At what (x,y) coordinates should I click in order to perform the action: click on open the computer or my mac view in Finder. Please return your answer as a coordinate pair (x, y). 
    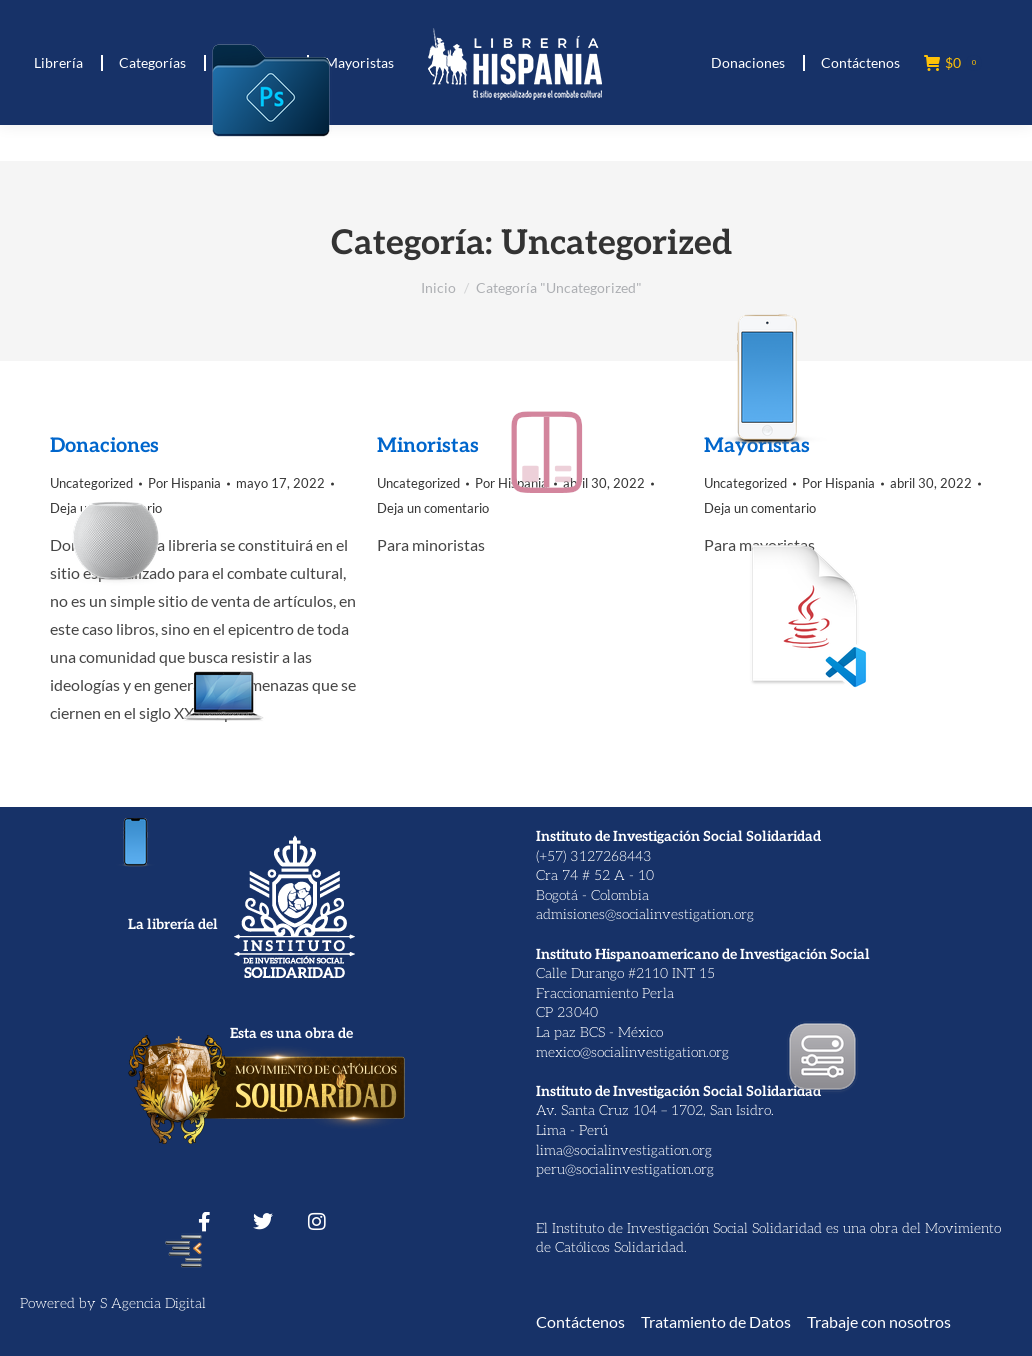
    Looking at the image, I should click on (223, 688).